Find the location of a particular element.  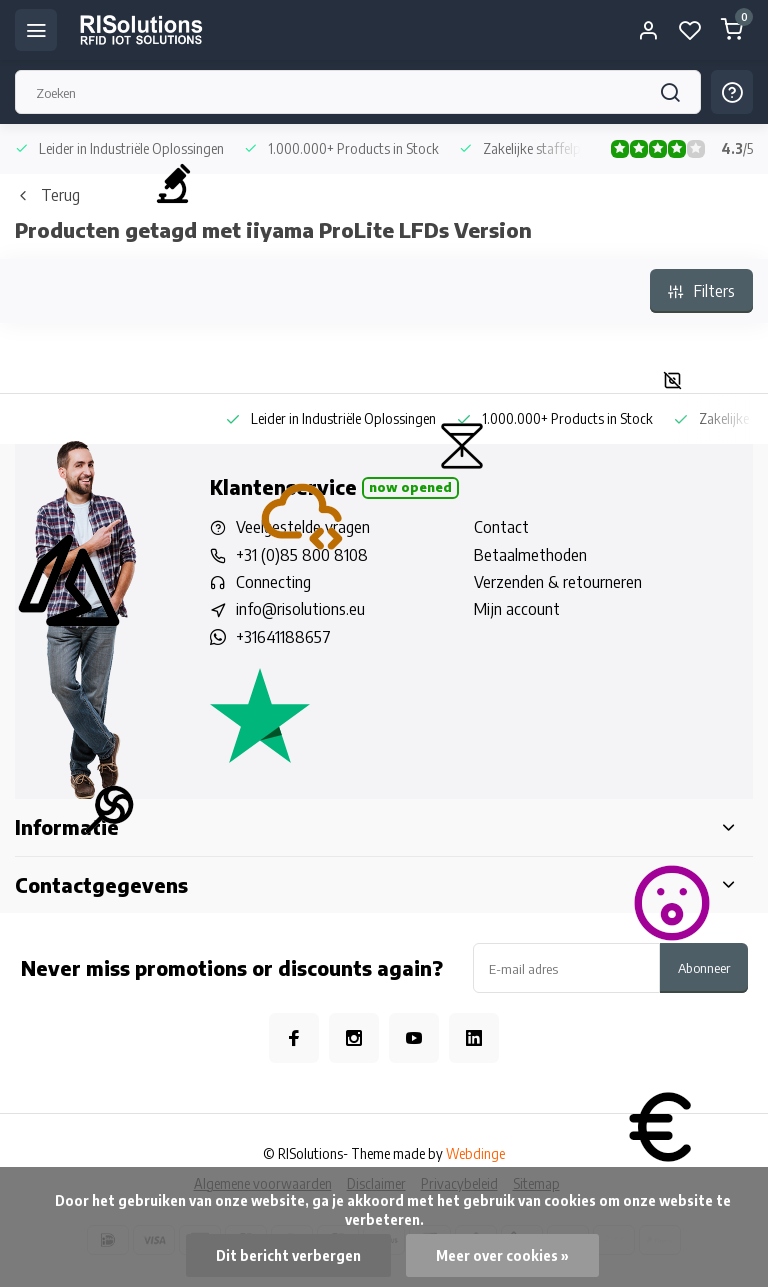

disable mask or overlay effect is located at coordinates (672, 380).